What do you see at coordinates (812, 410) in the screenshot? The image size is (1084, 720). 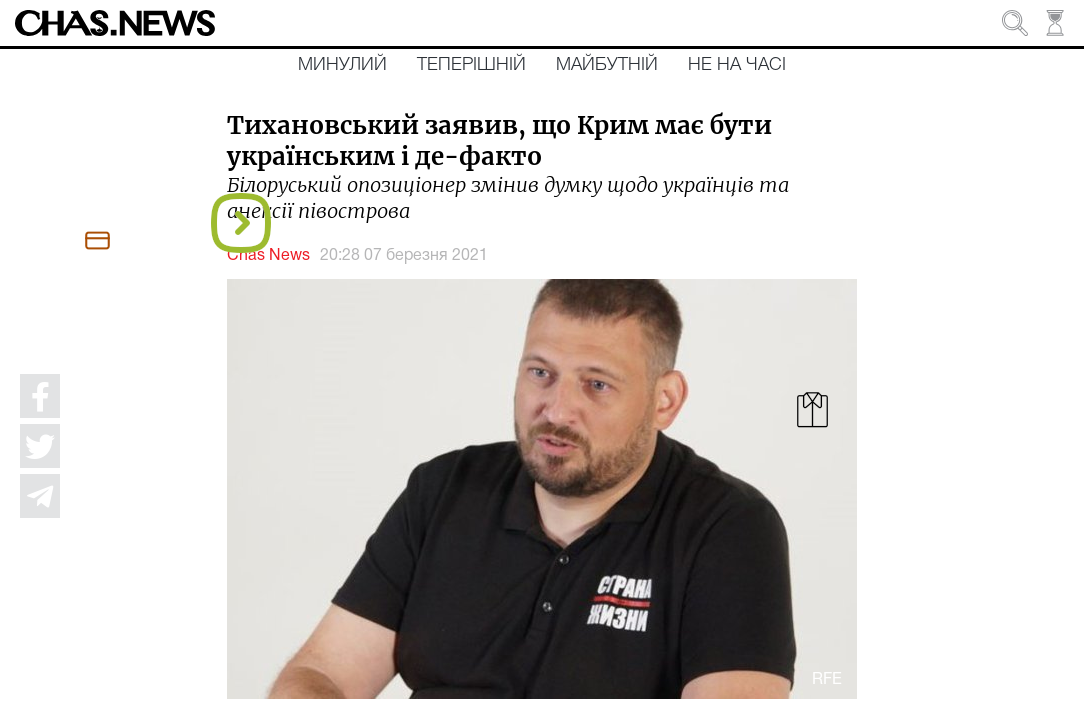 I see `view clothing or apparel items` at bounding box center [812, 410].